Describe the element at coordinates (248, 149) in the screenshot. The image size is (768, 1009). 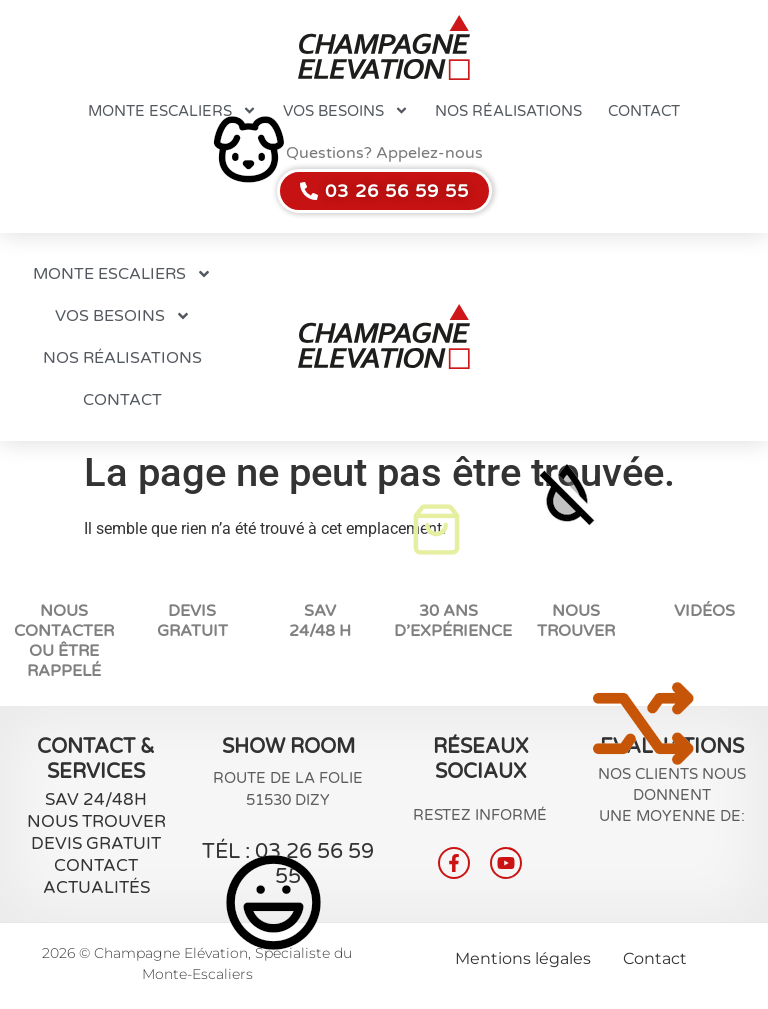
I see `access pet-related features or settings` at that location.